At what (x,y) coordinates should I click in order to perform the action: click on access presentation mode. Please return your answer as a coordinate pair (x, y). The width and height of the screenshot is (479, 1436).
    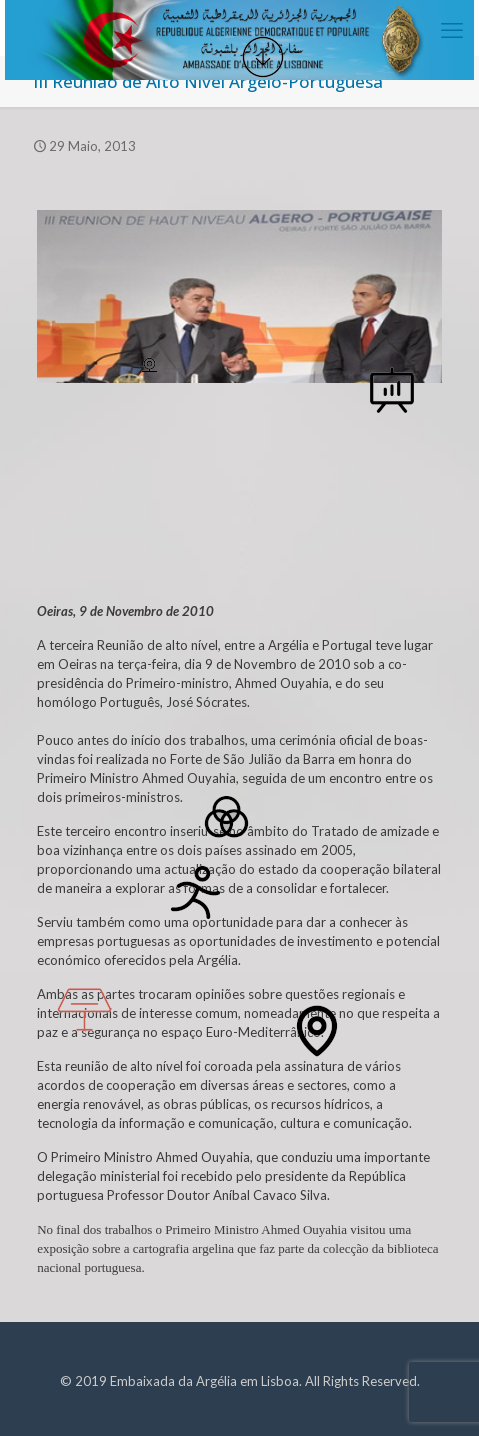
    Looking at the image, I should click on (84, 1009).